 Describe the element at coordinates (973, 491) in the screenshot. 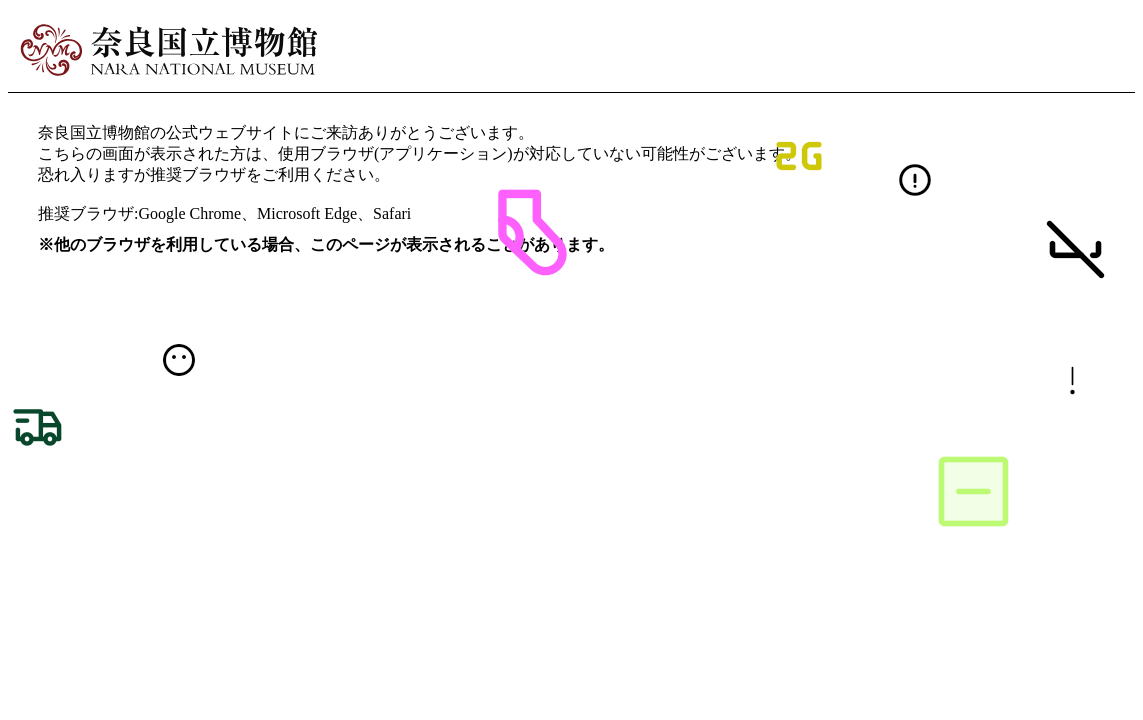

I see `collapse or minimize a section` at that location.